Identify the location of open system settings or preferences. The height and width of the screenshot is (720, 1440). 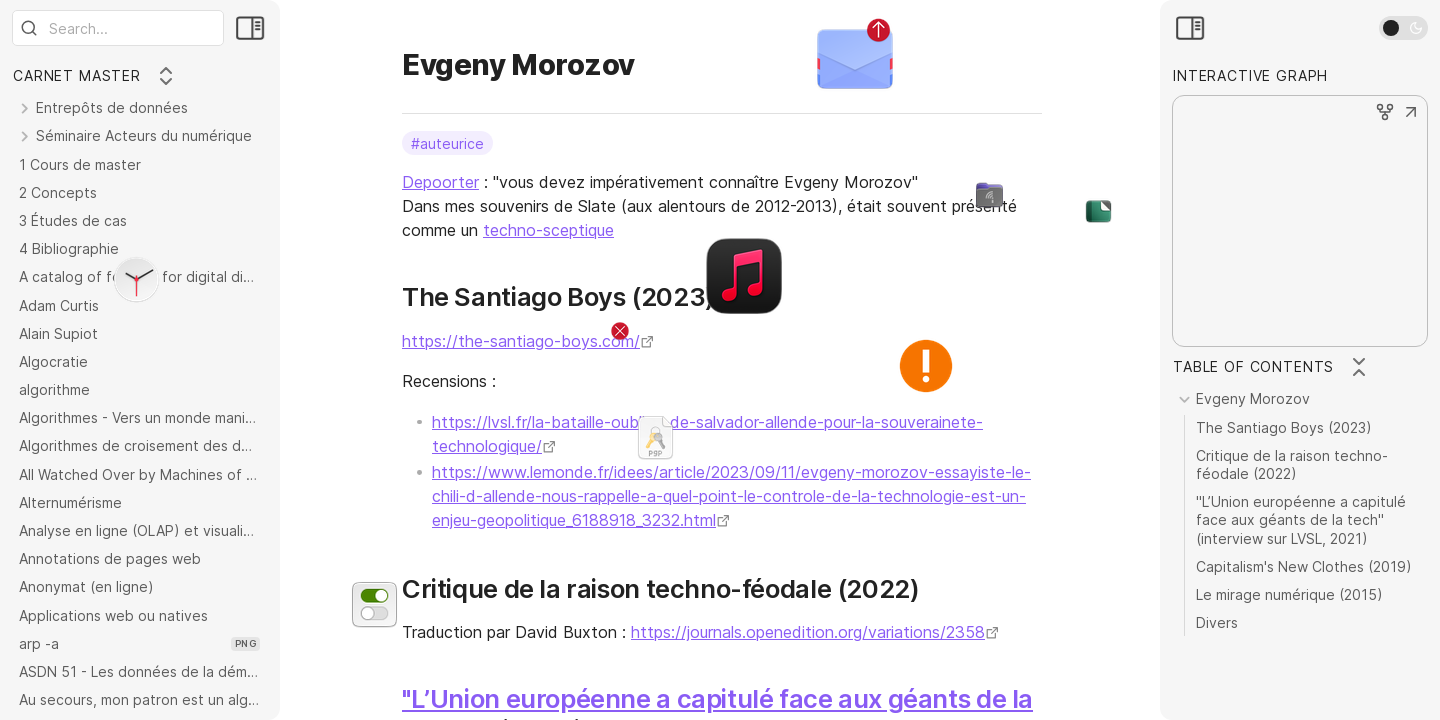
(374, 604).